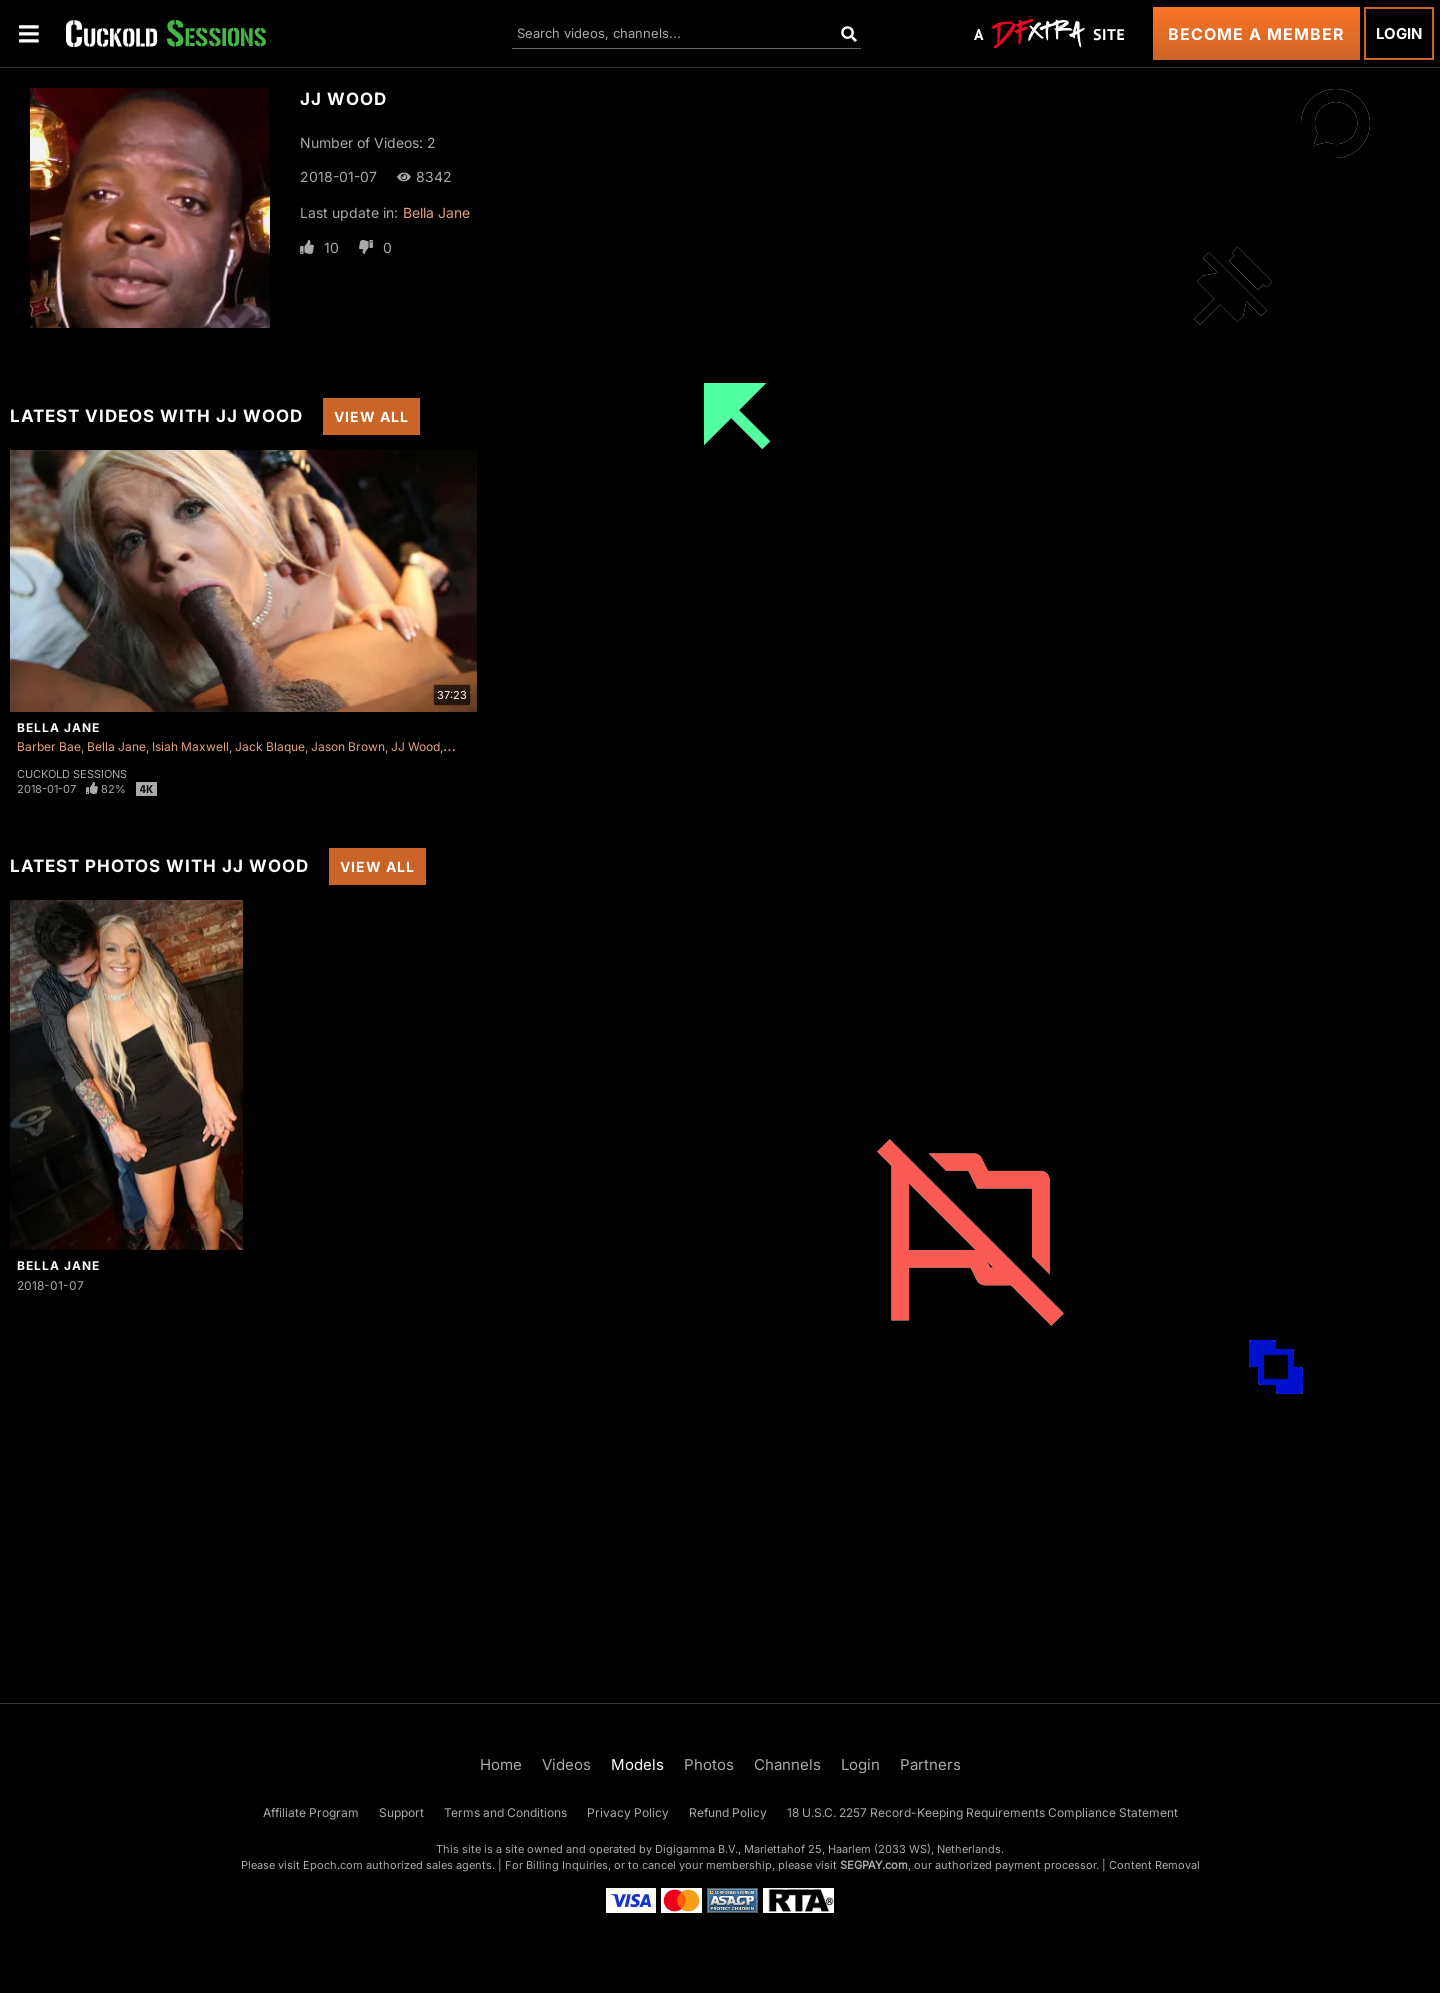  Describe the element at coordinates (737, 416) in the screenshot. I see `navigate back and up in hierarchy` at that location.